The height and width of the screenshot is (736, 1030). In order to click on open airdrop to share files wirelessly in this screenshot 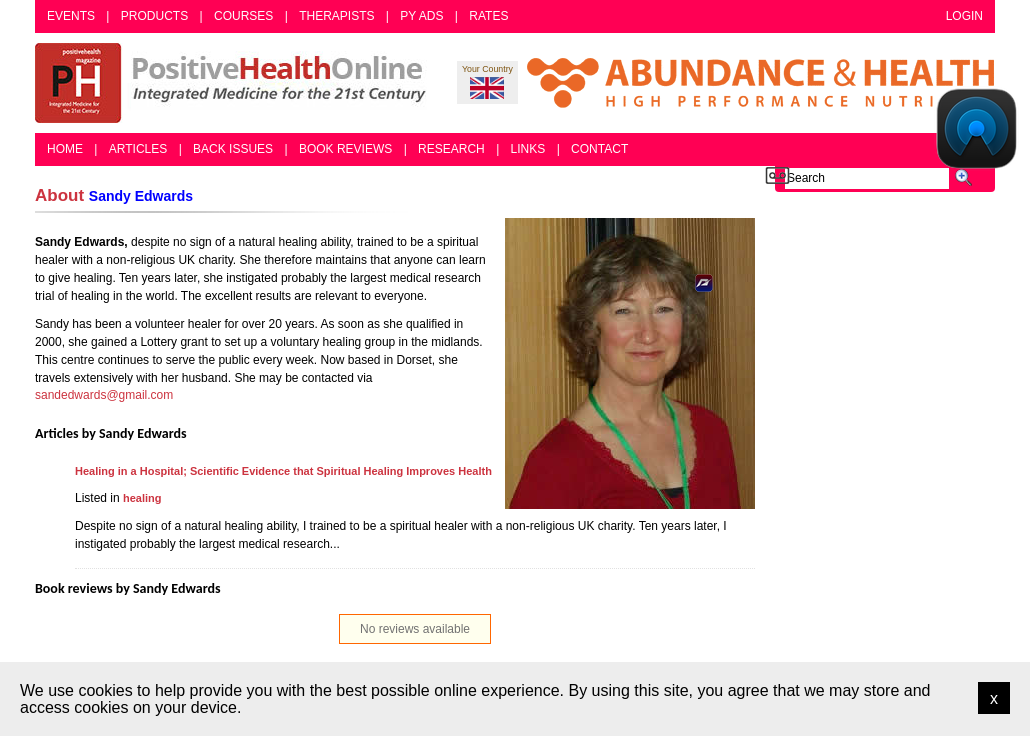, I will do `click(976, 128)`.